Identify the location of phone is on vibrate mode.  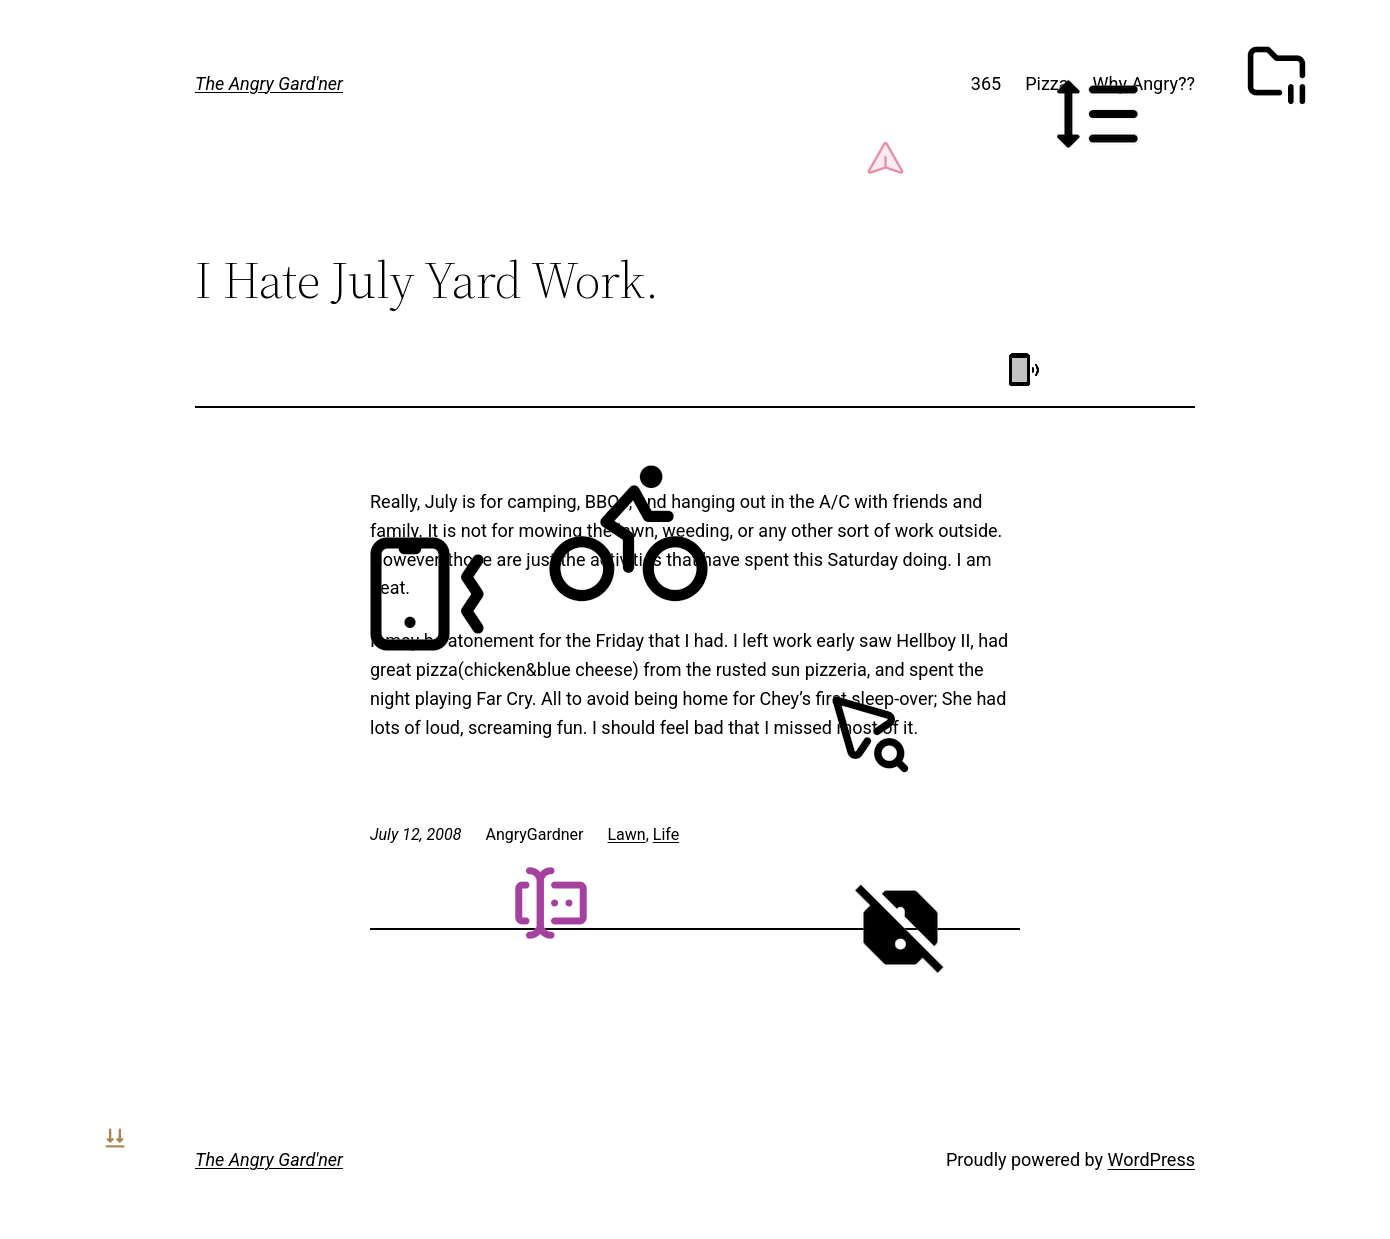
(427, 594).